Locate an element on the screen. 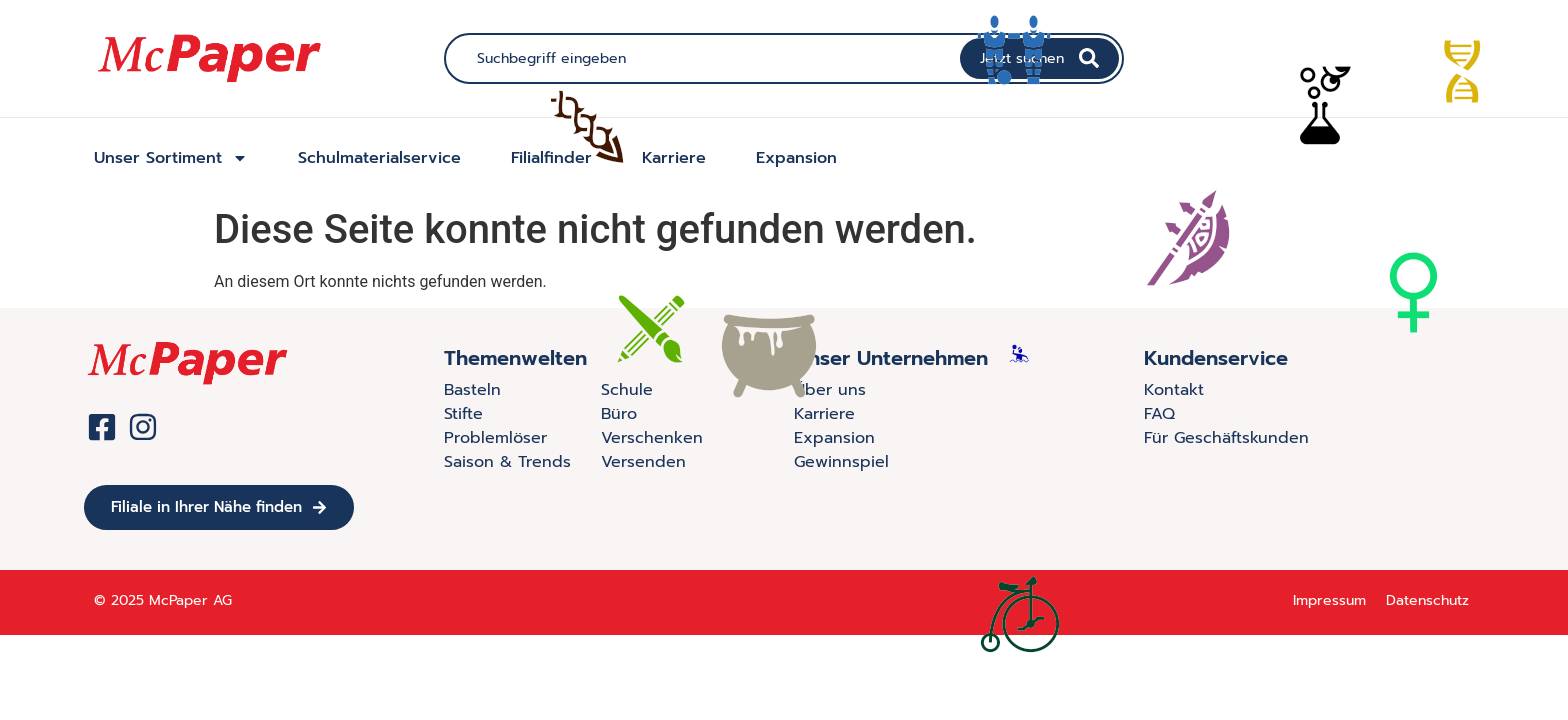  access water polo game or activity is located at coordinates (1019, 353).